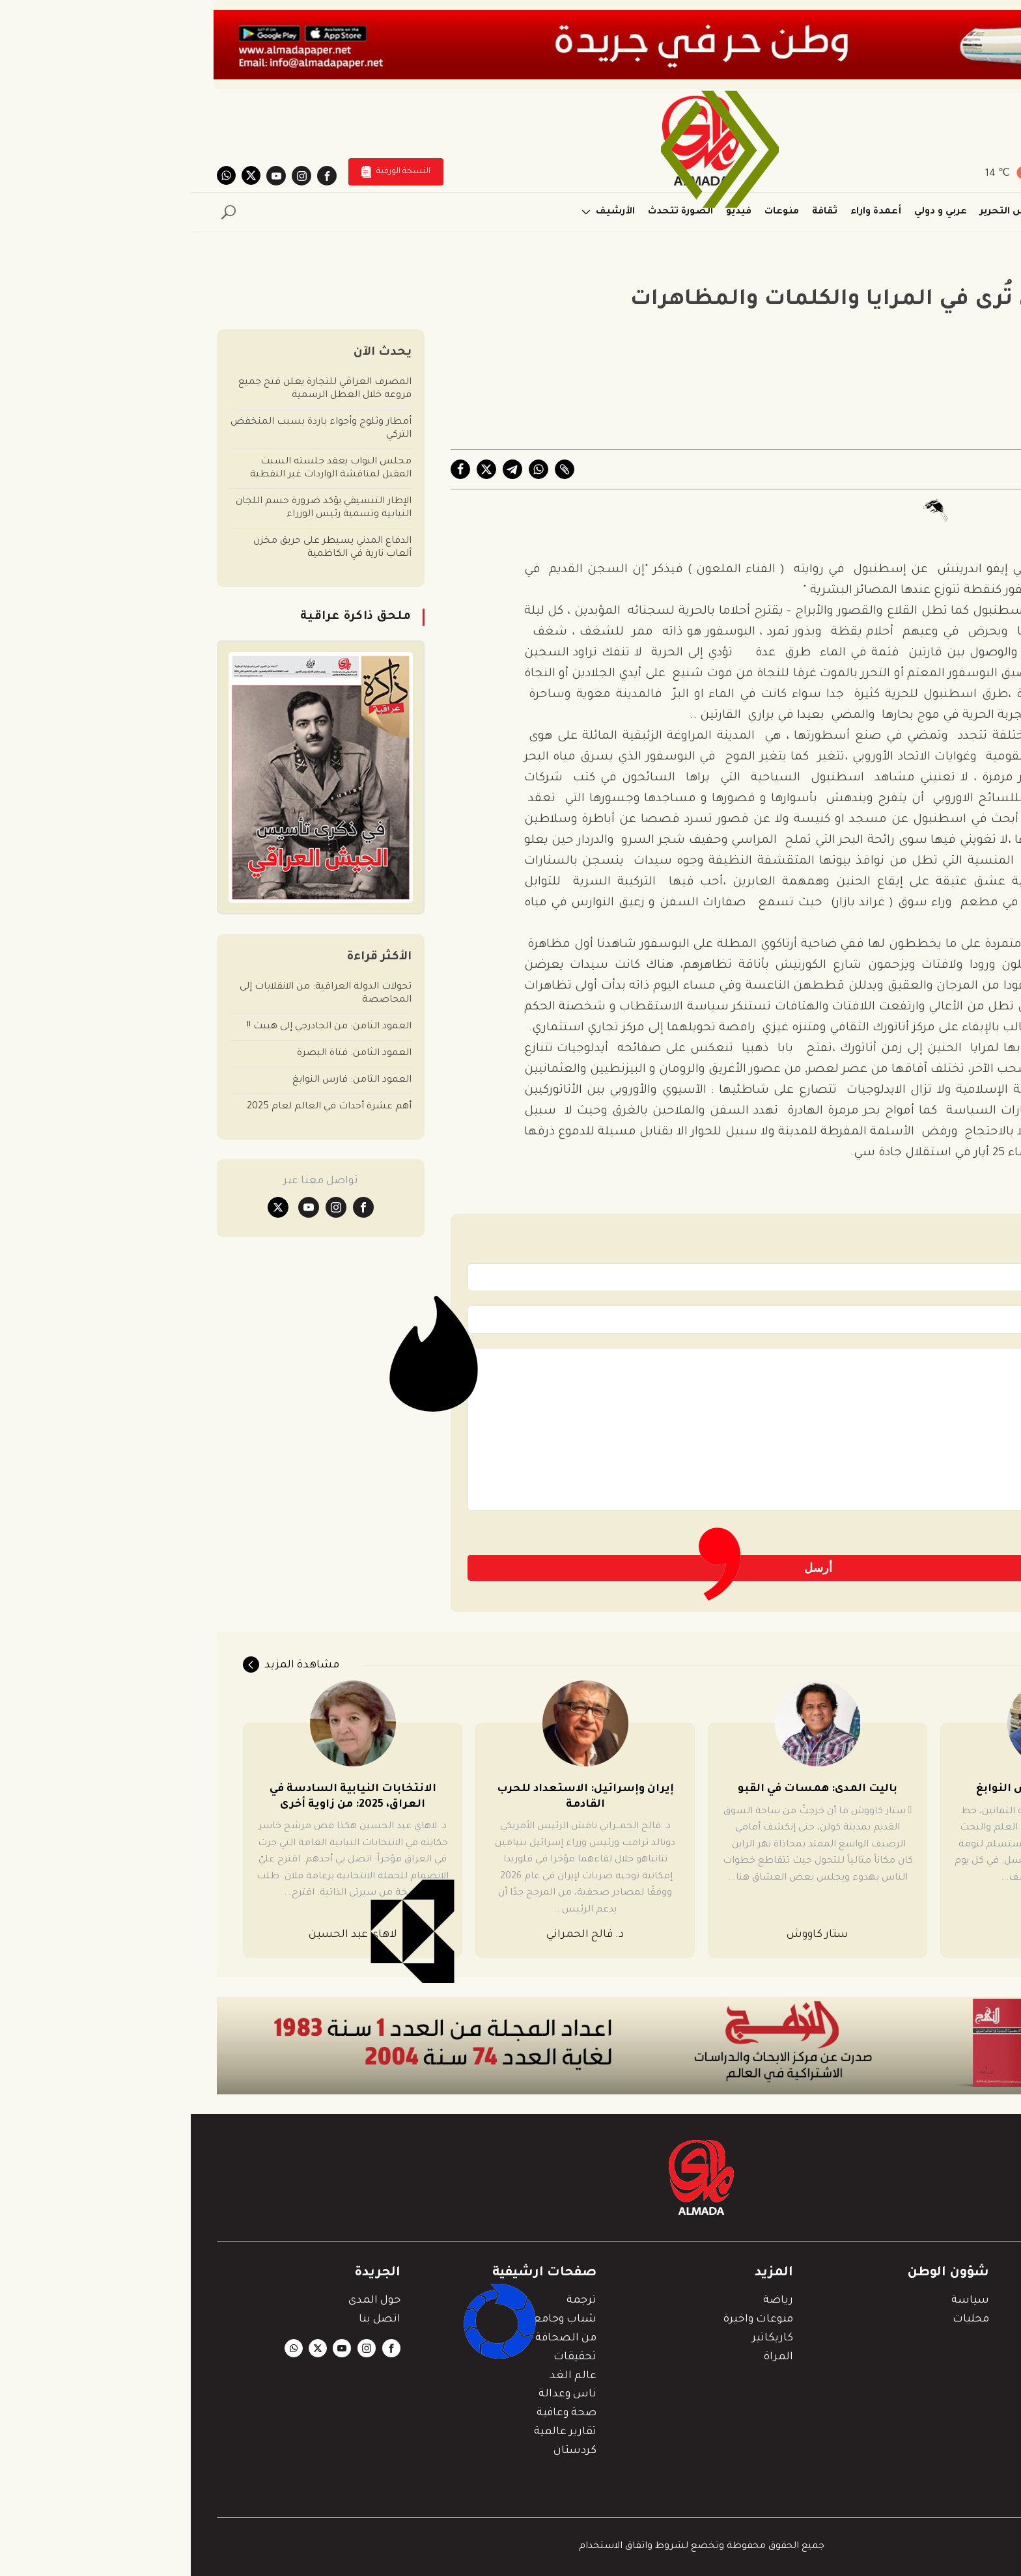 This screenshot has width=1021, height=2576. What do you see at coordinates (434, 1354) in the screenshot?
I see `open the tinder dating app` at bounding box center [434, 1354].